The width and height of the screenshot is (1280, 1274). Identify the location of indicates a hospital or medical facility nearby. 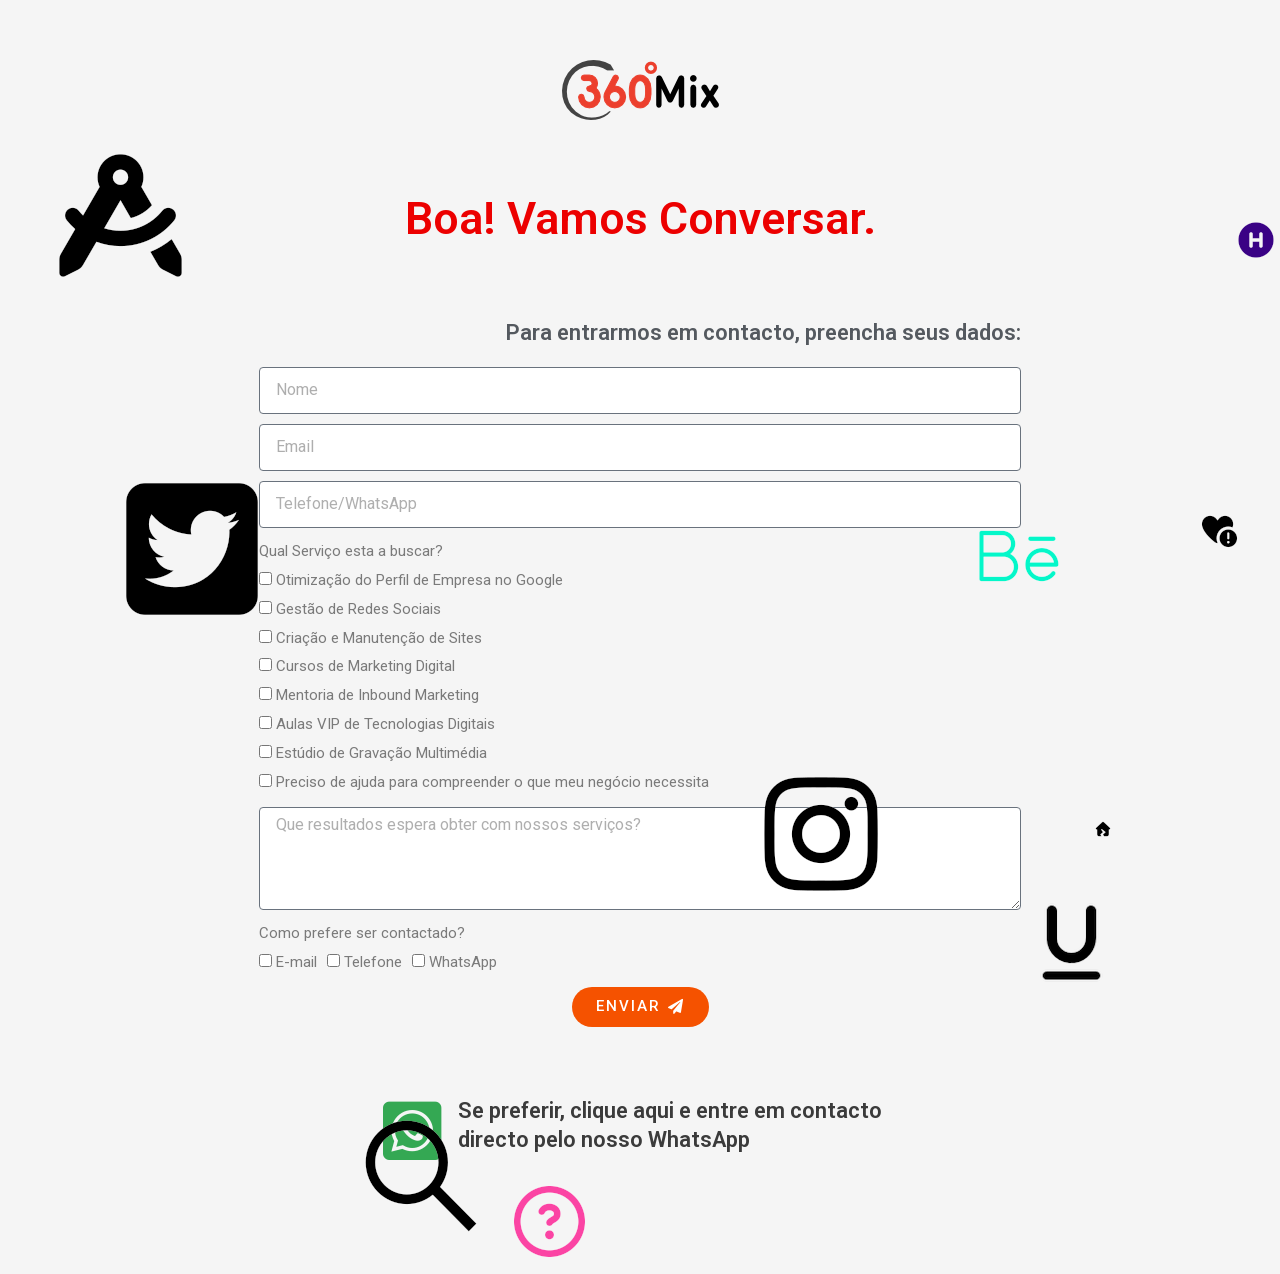
(1256, 240).